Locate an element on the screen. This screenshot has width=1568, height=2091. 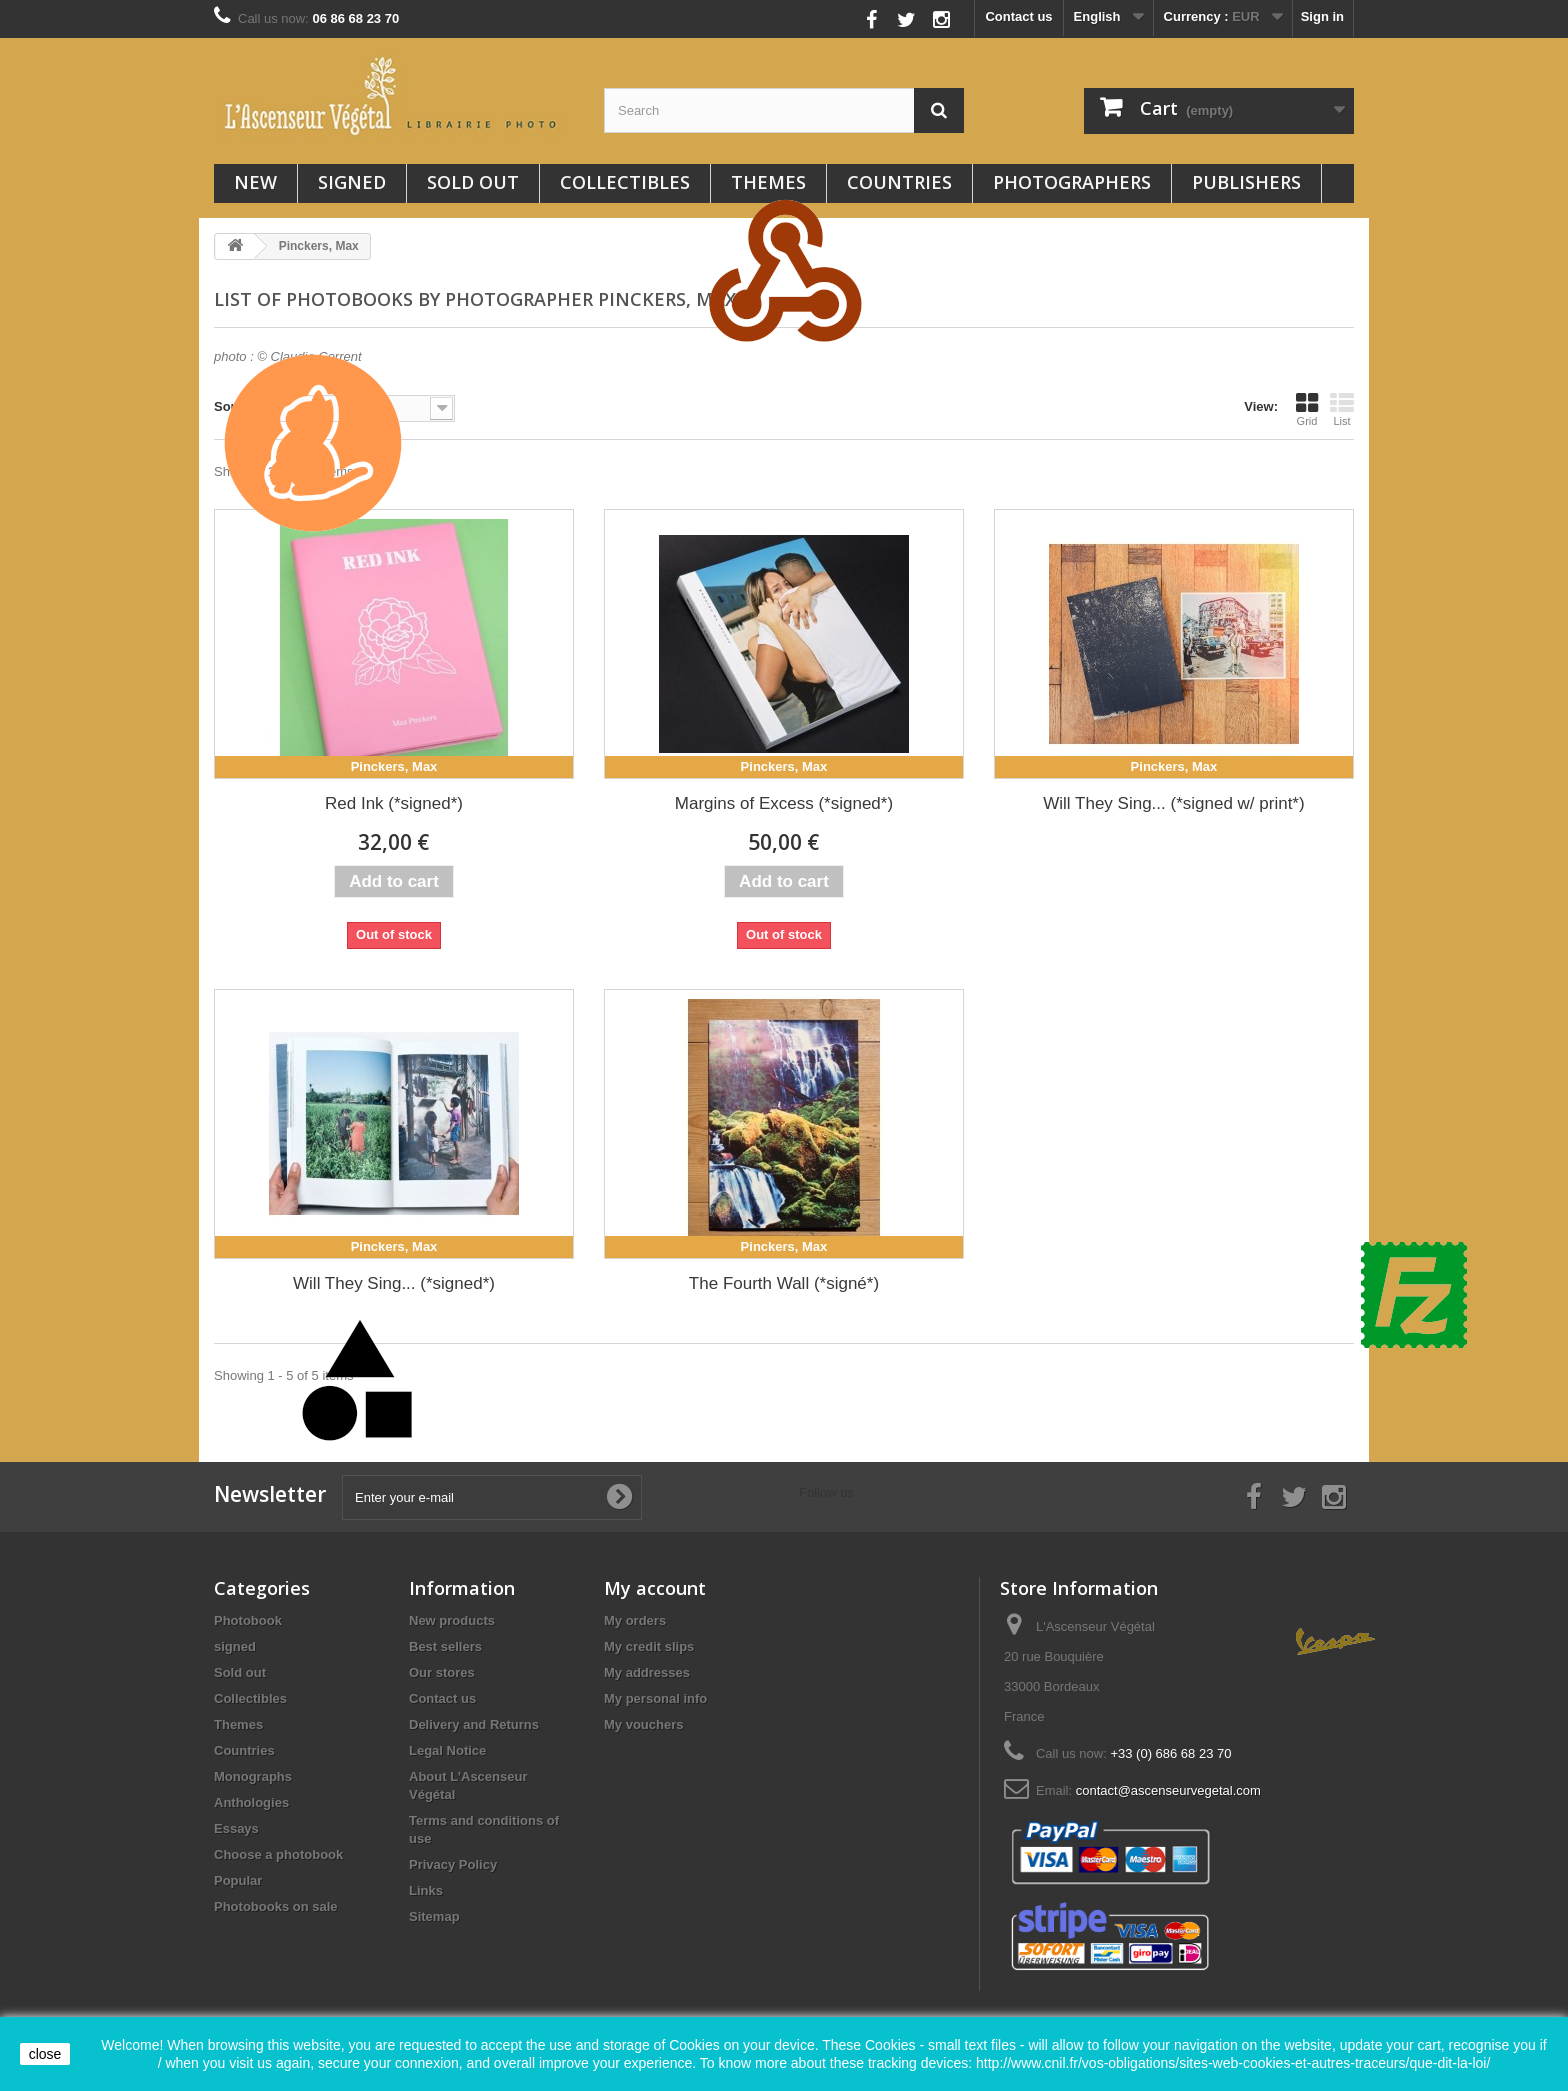
open FileZilla FTP client is located at coordinates (1414, 1295).